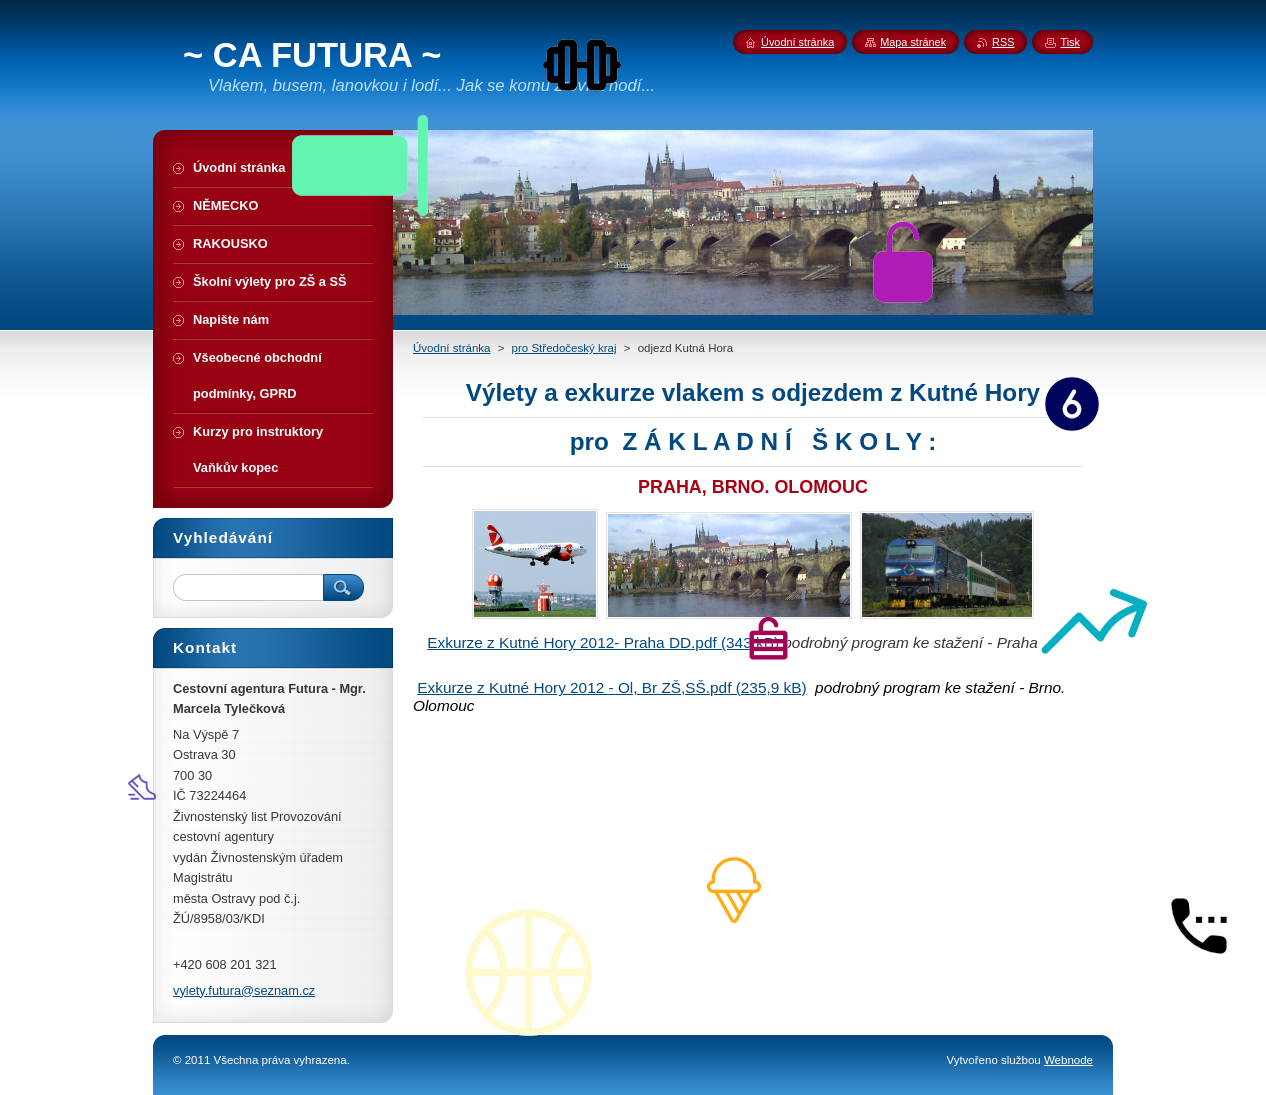 Image resolution: width=1266 pixels, height=1095 pixels. I want to click on browse desserts or frozen treats category, so click(734, 889).